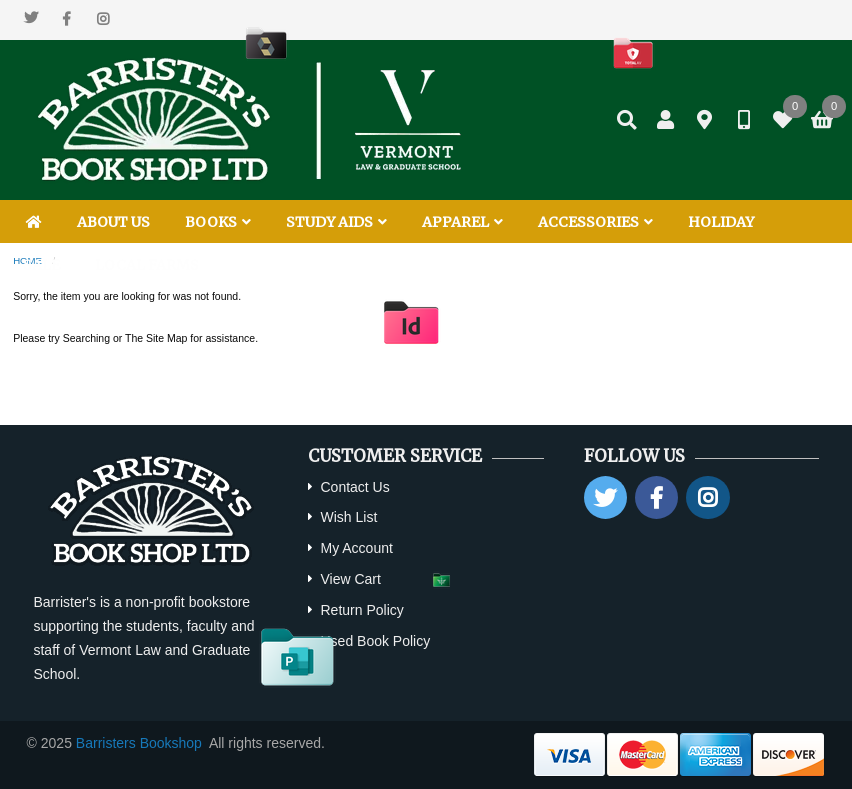 Image resolution: width=852 pixels, height=789 pixels. Describe the element at coordinates (297, 659) in the screenshot. I see `open folder containing microsoft publisher files` at that location.